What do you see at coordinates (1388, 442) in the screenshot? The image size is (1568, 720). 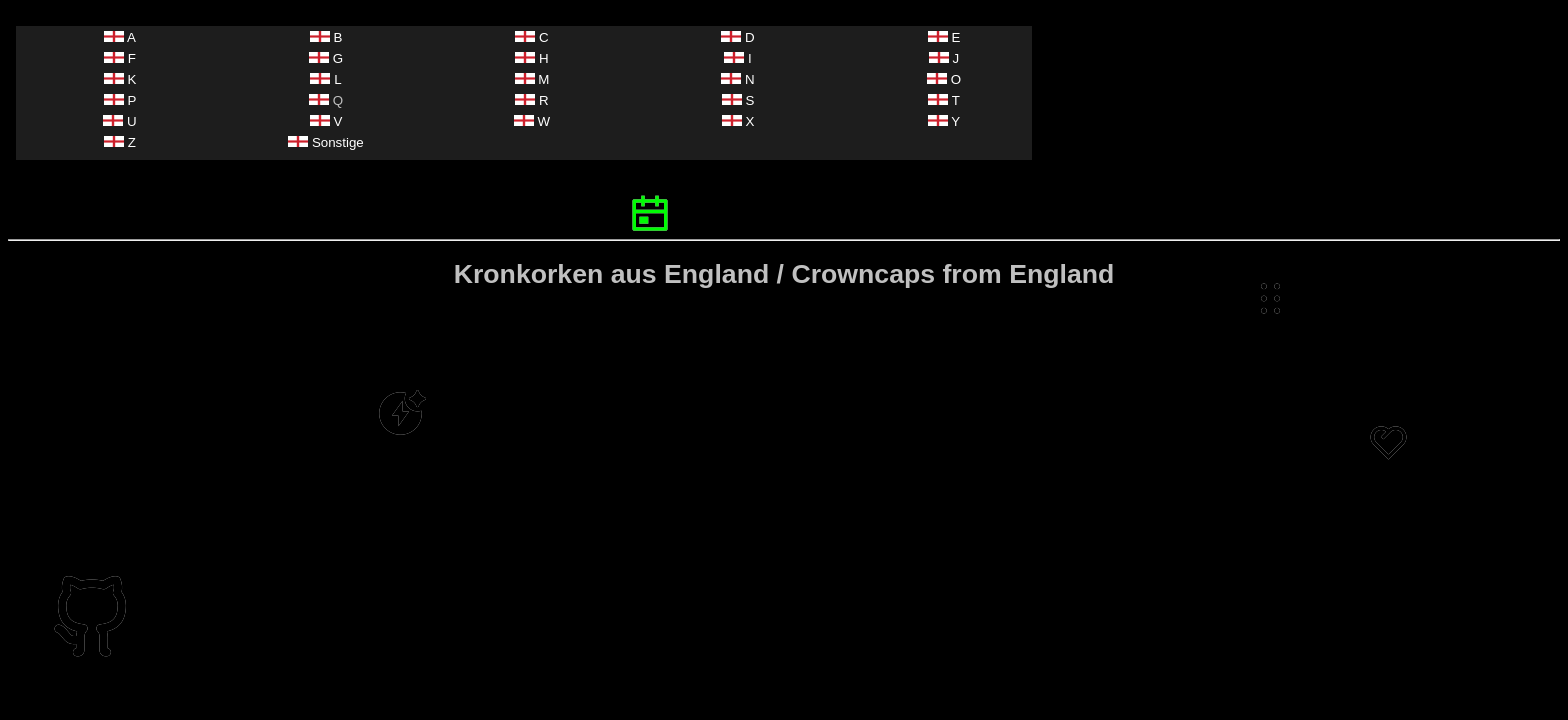 I see `add item to favorites` at bounding box center [1388, 442].